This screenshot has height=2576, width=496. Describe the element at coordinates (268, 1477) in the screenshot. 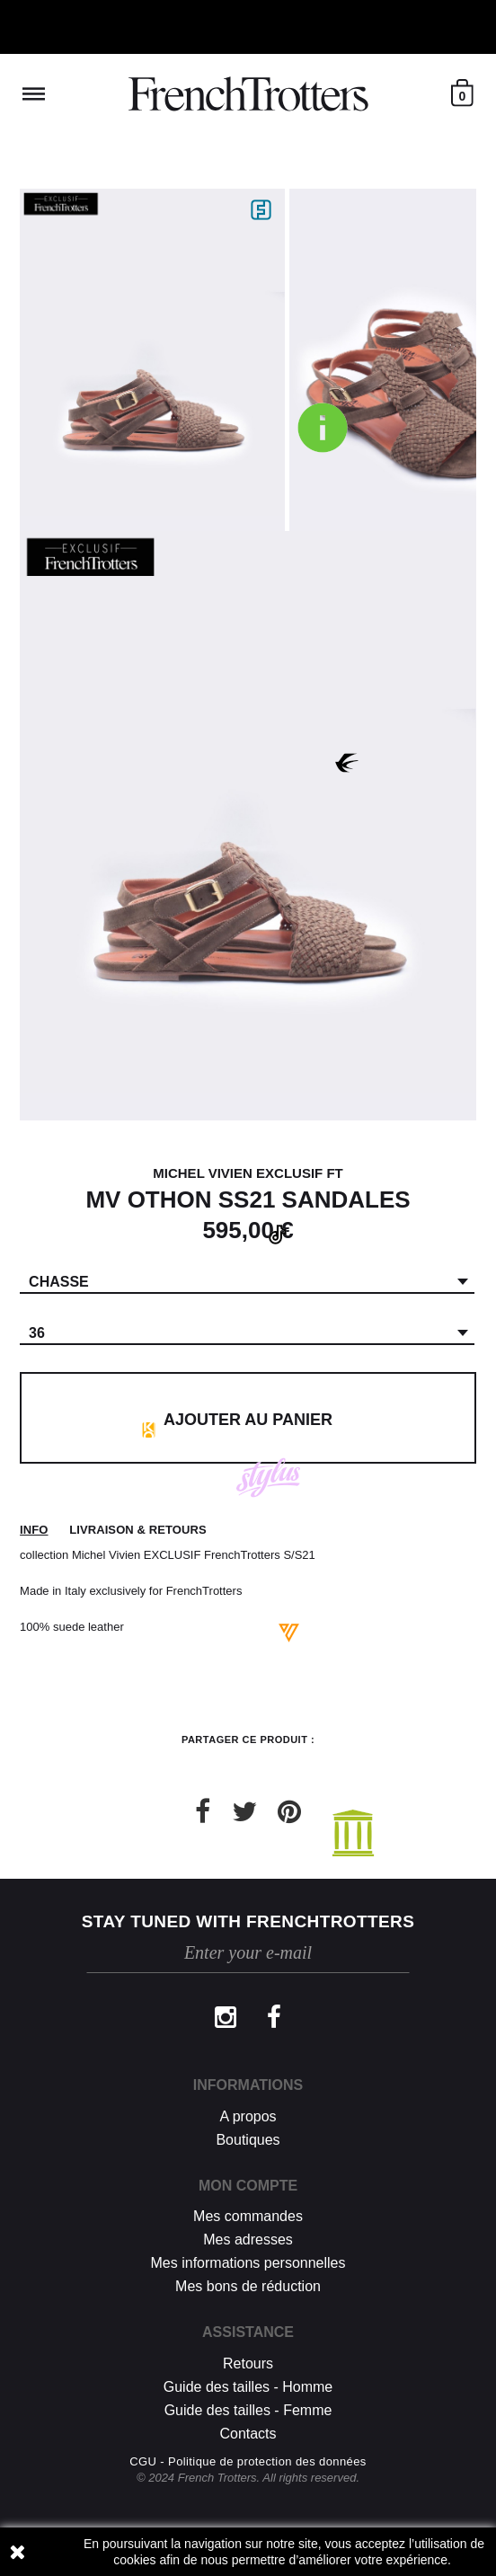

I see `stylus CSS preprocessor logo` at that location.